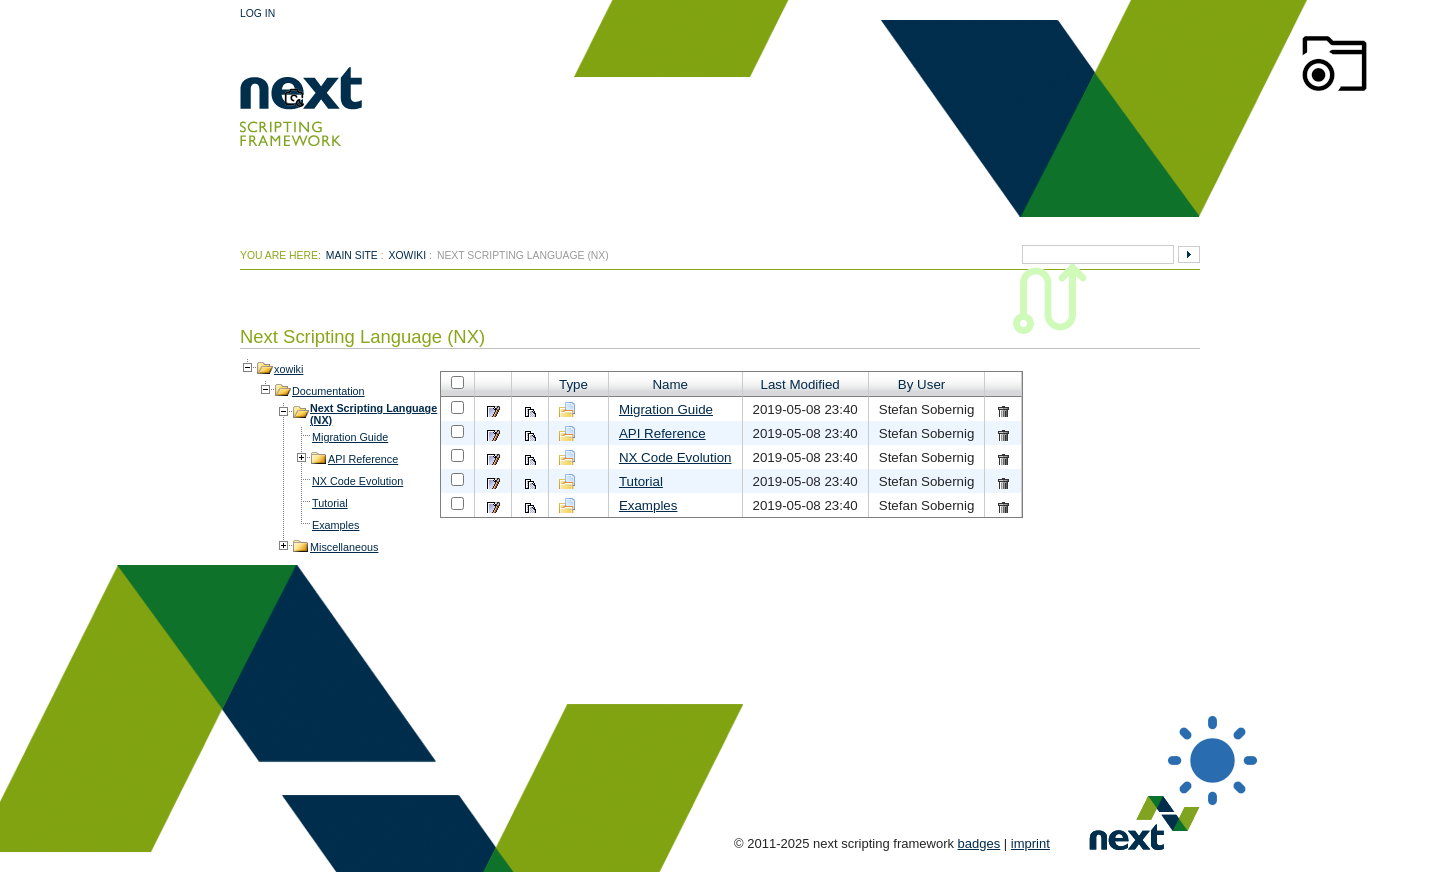 The width and height of the screenshot is (1440, 872). What do you see at coordinates (294, 97) in the screenshot?
I see `switch to night mode camera` at bounding box center [294, 97].